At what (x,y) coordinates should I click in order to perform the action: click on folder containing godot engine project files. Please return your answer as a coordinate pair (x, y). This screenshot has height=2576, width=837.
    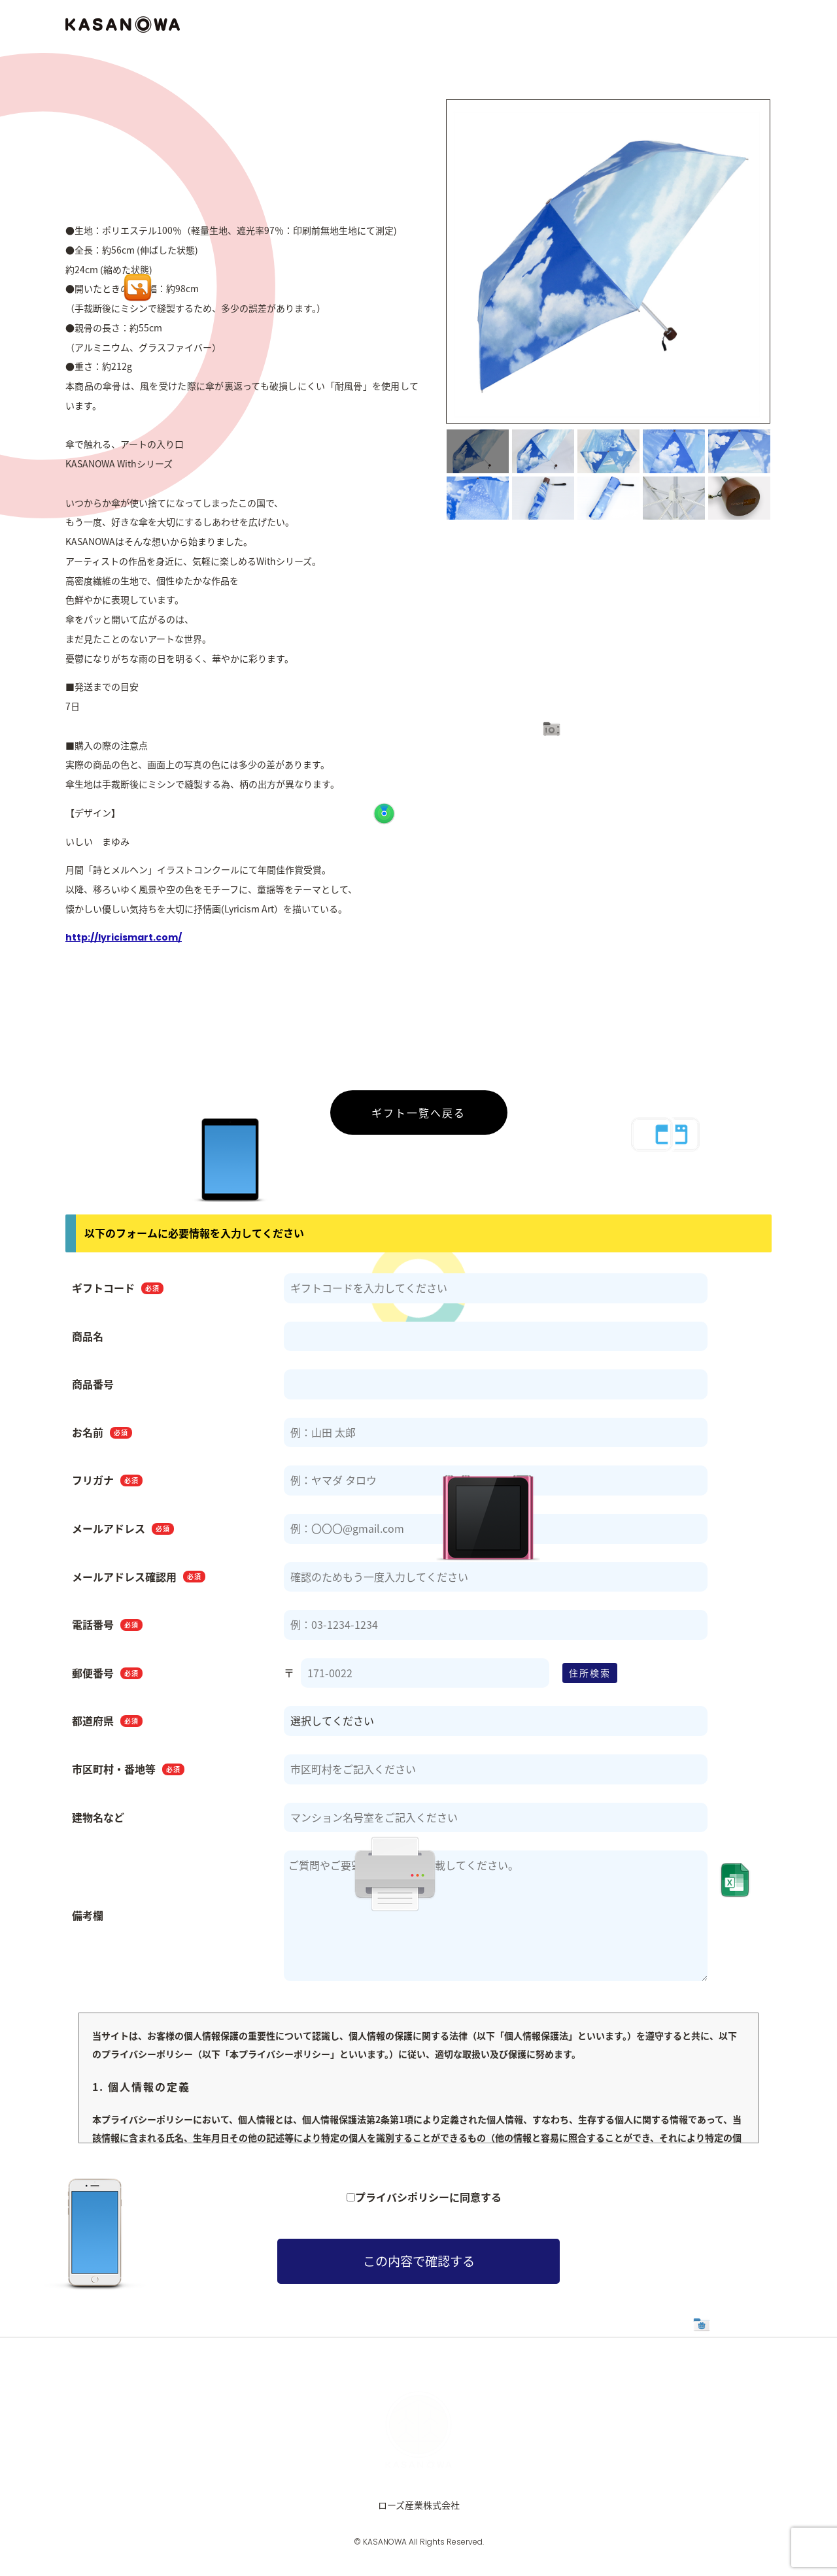
    Looking at the image, I should click on (702, 2325).